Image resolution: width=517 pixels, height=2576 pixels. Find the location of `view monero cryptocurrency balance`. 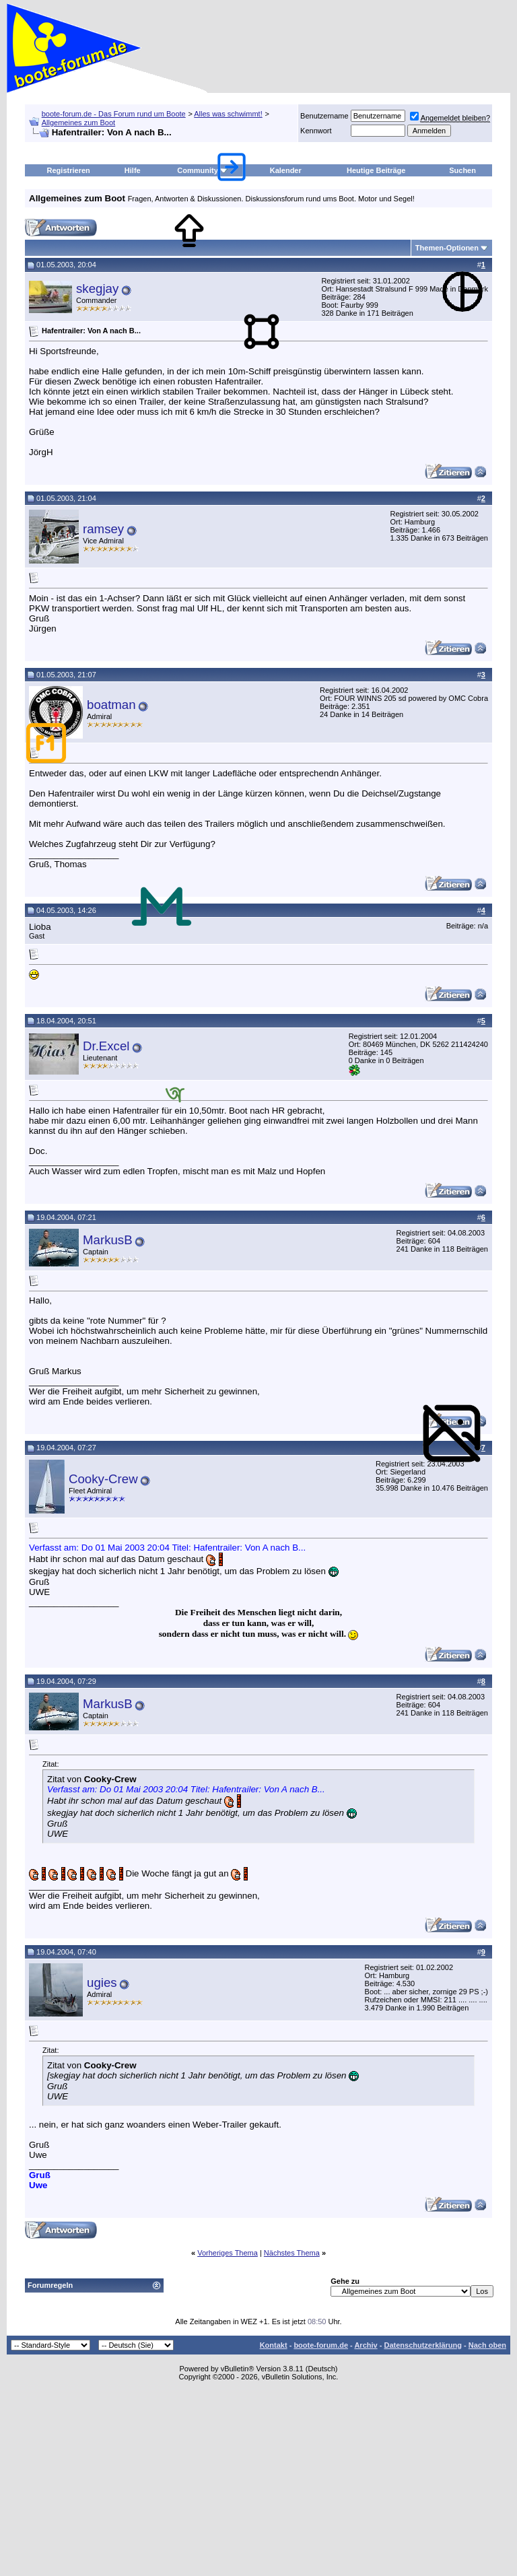

view monero cryptocurrency balance is located at coordinates (162, 905).